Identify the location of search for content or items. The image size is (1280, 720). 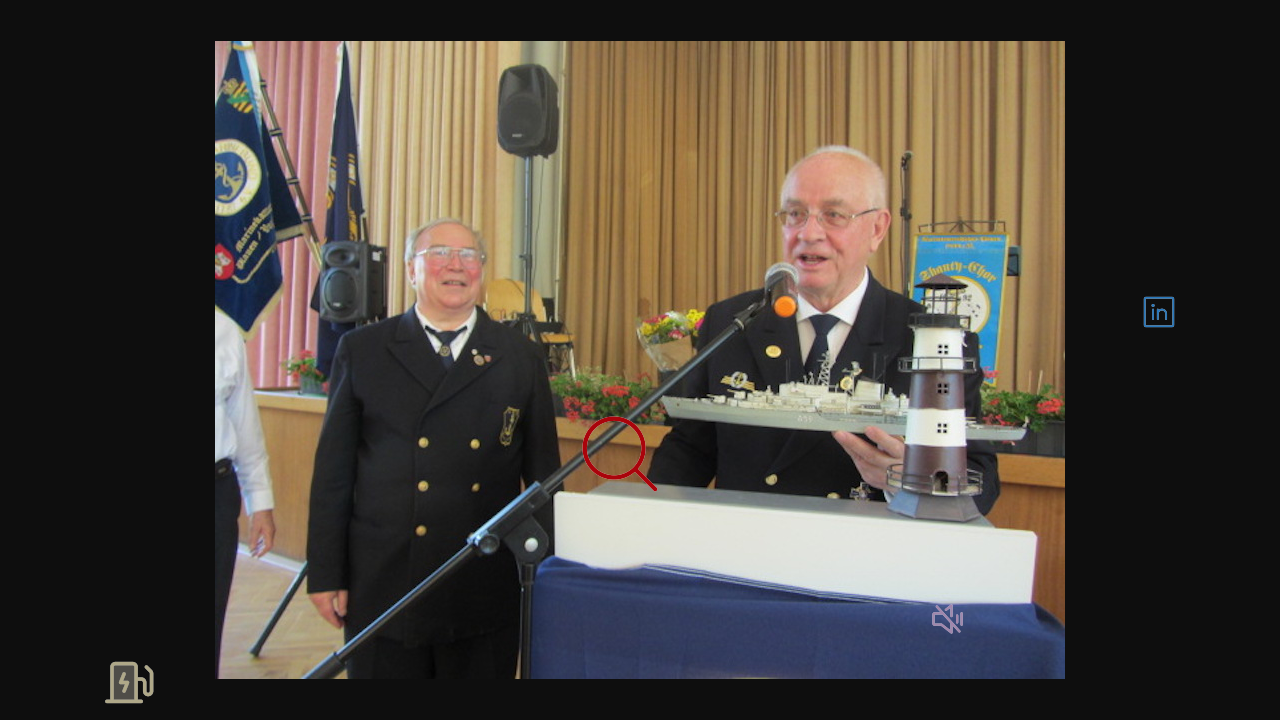
(620, 454).